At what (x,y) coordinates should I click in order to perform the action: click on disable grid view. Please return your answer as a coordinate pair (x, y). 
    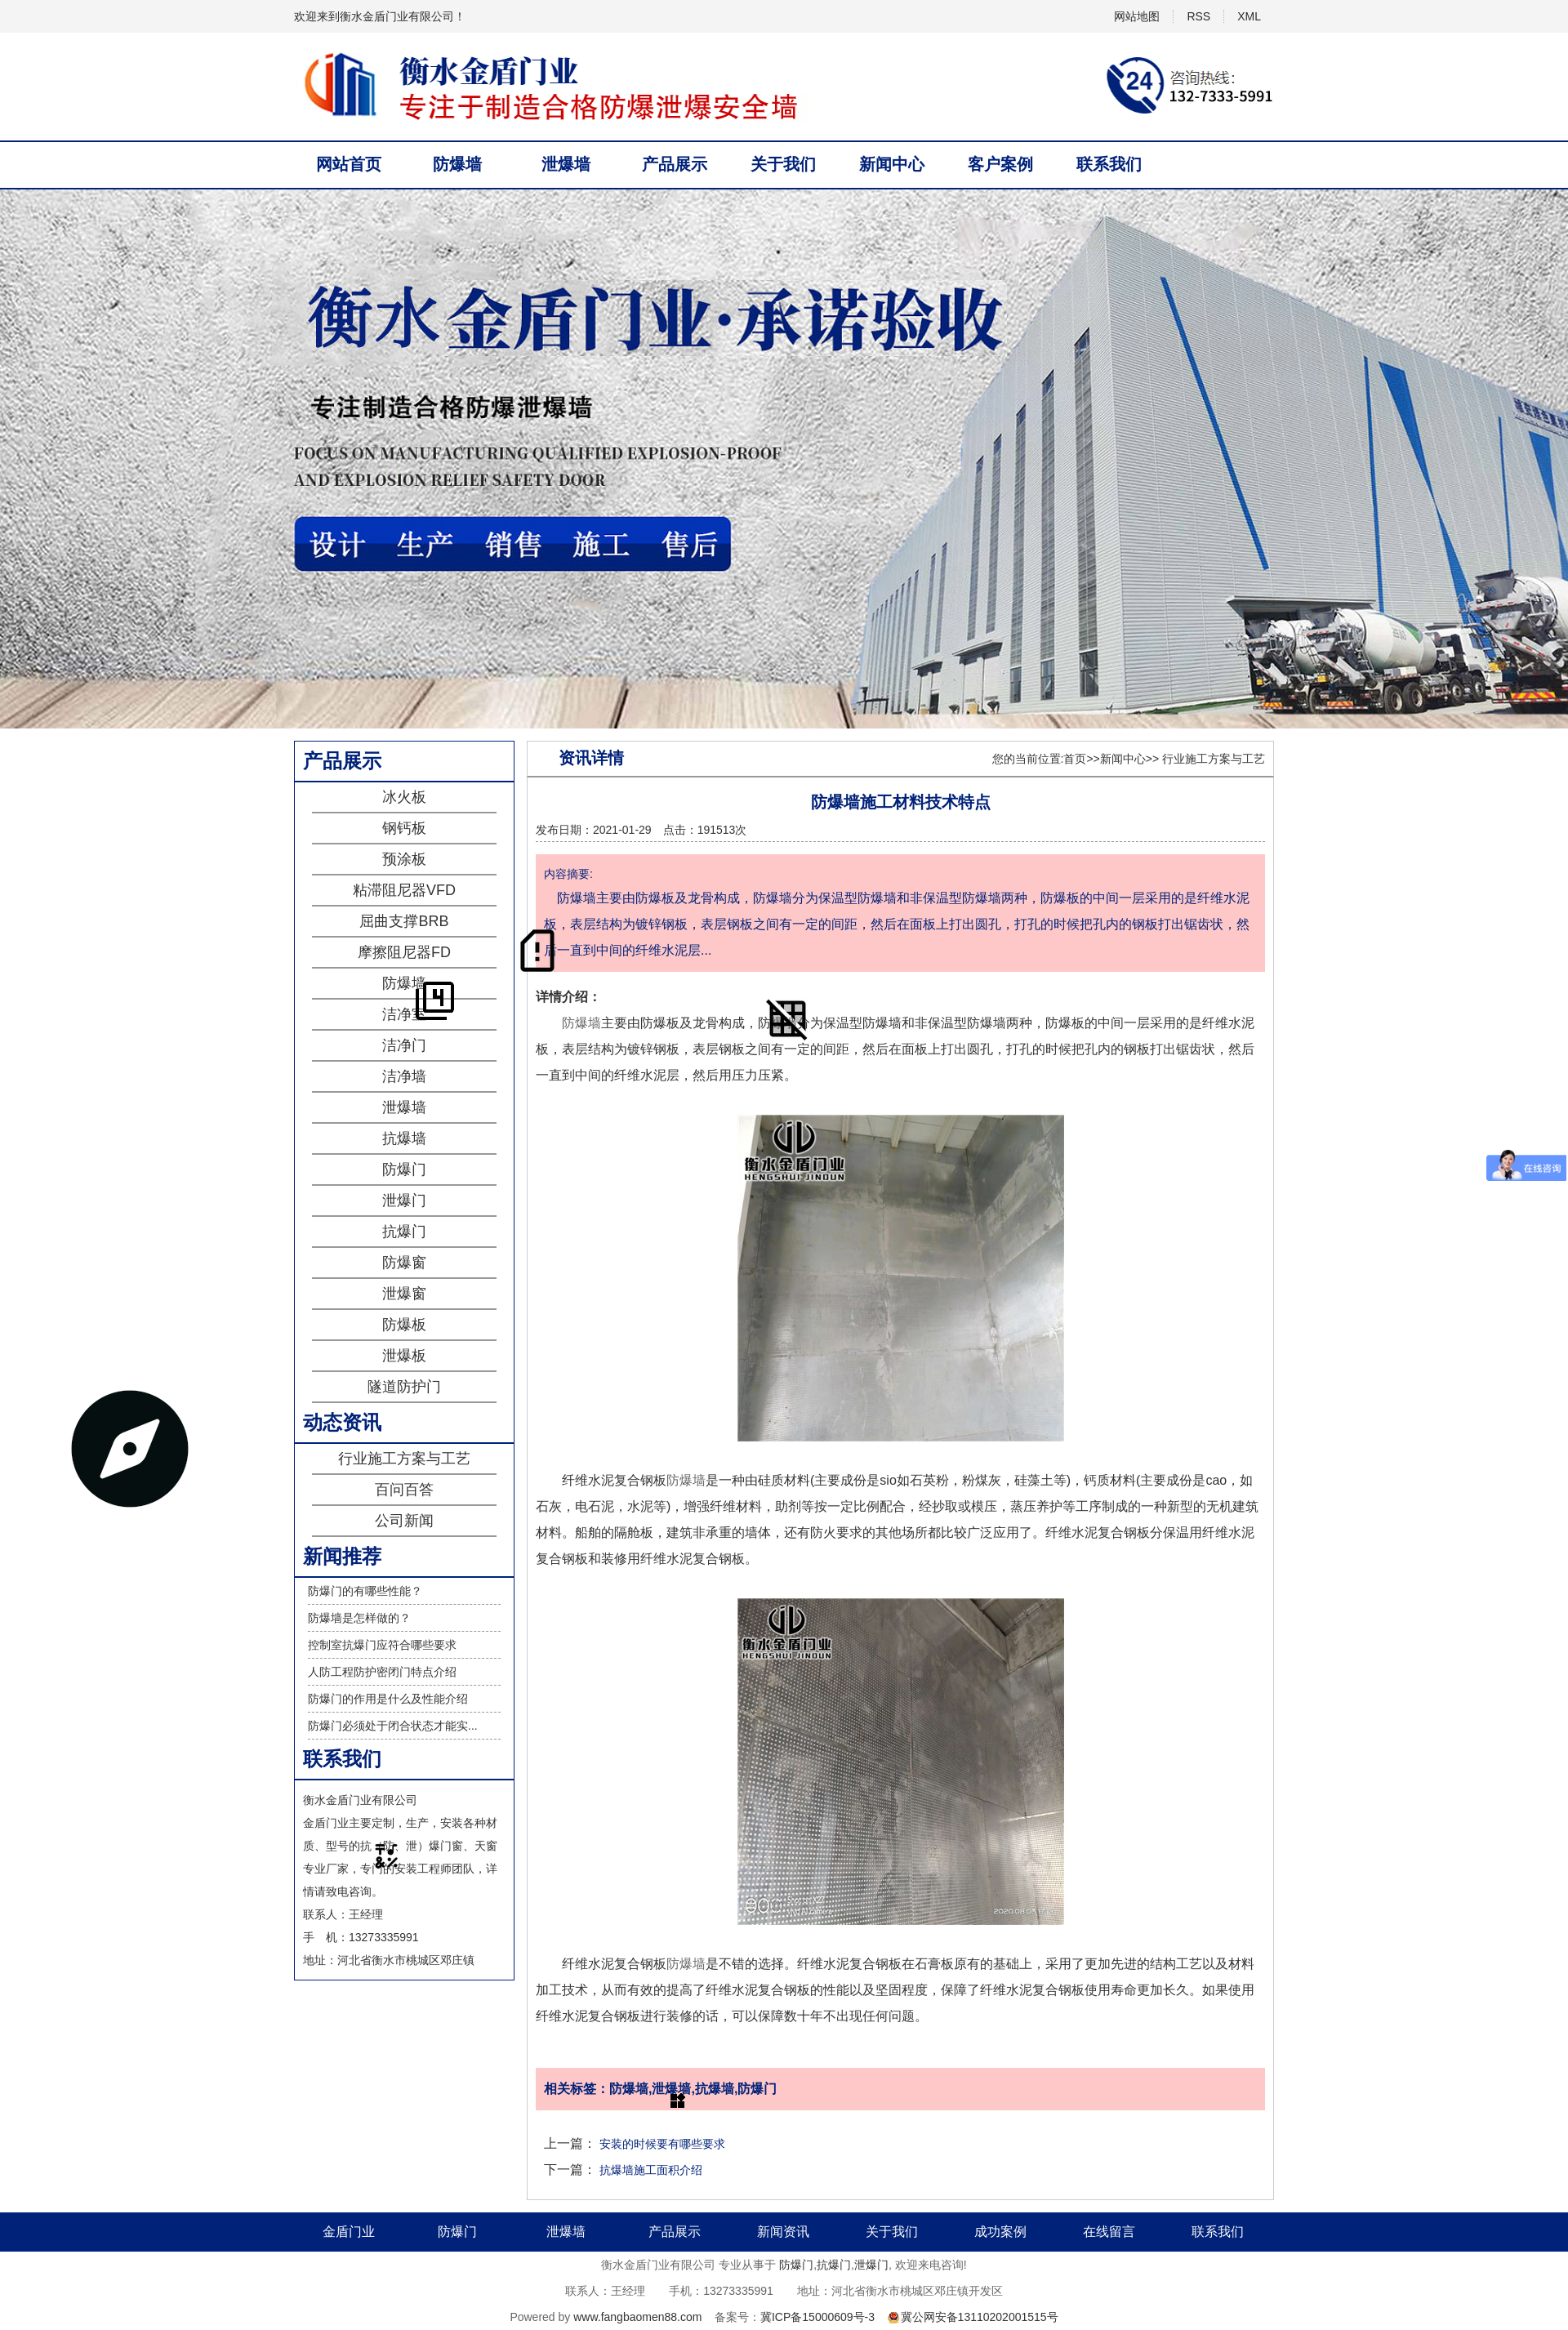
    Looking at the image, I should click on (787, 1018).